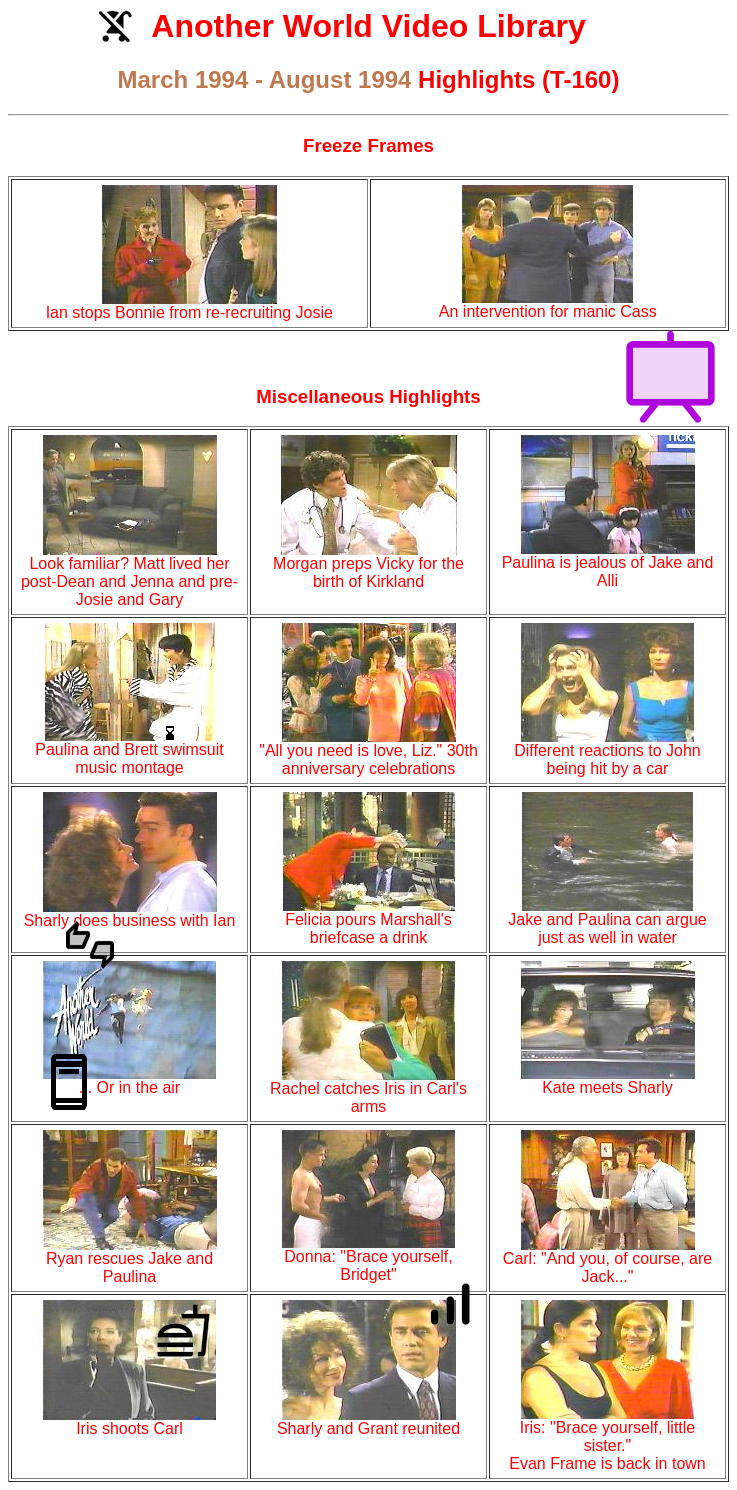  What do you see at coordinates (670, 378) in the screenshot?
I see `start or view a presentation` at bounding box center [670, 378].